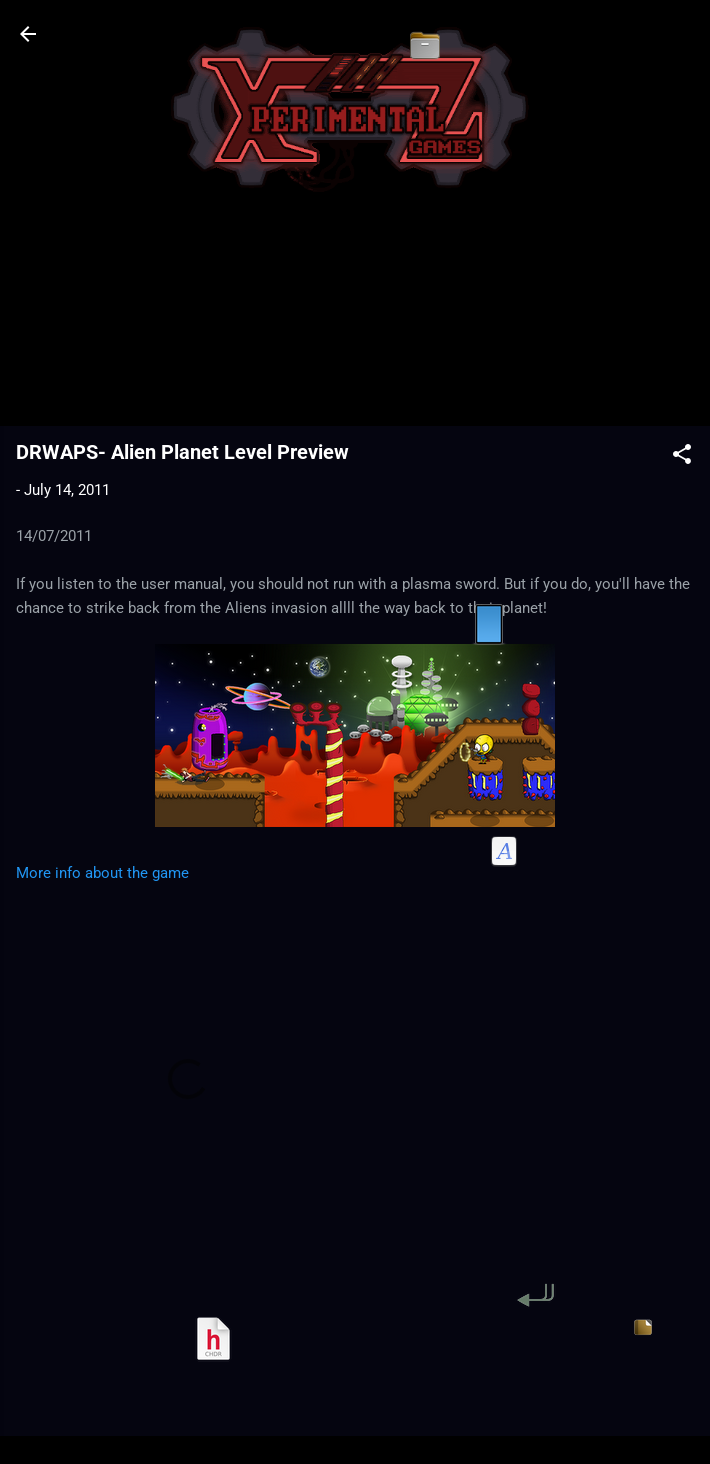 This screenshot has height=1464, width=710. Describe the element at coordinates (504, 851) in the screenshot. I see `open a font file` at that location.